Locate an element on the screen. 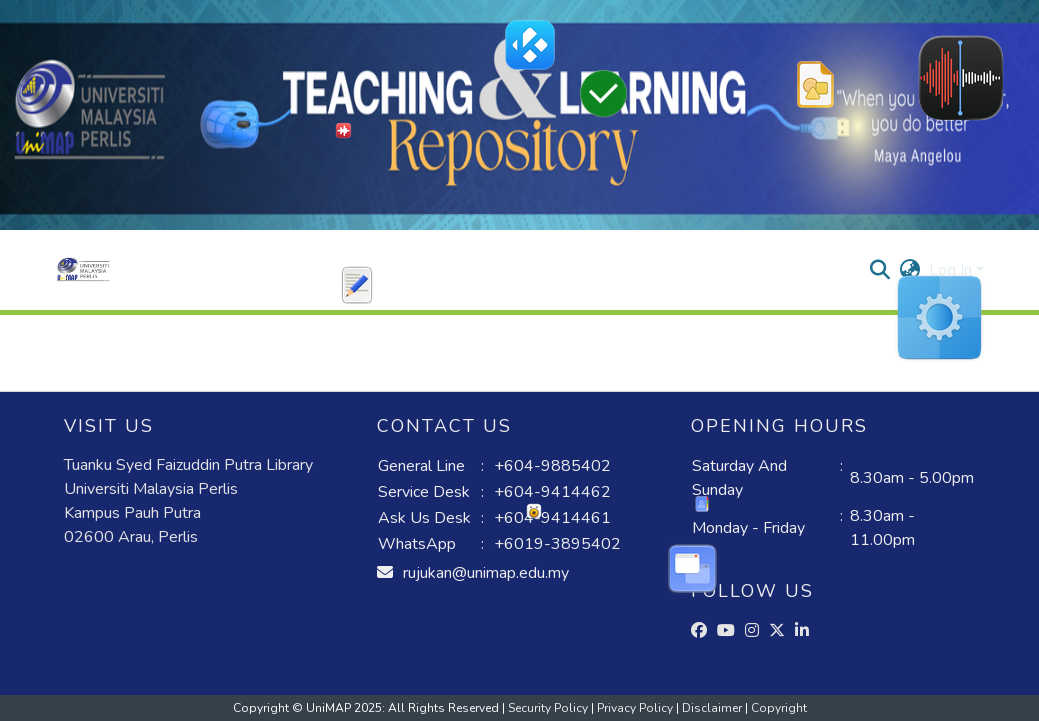 This screenshot has height=721, width=1039. open rhythmbox music player is located at coordinates (534, 511).